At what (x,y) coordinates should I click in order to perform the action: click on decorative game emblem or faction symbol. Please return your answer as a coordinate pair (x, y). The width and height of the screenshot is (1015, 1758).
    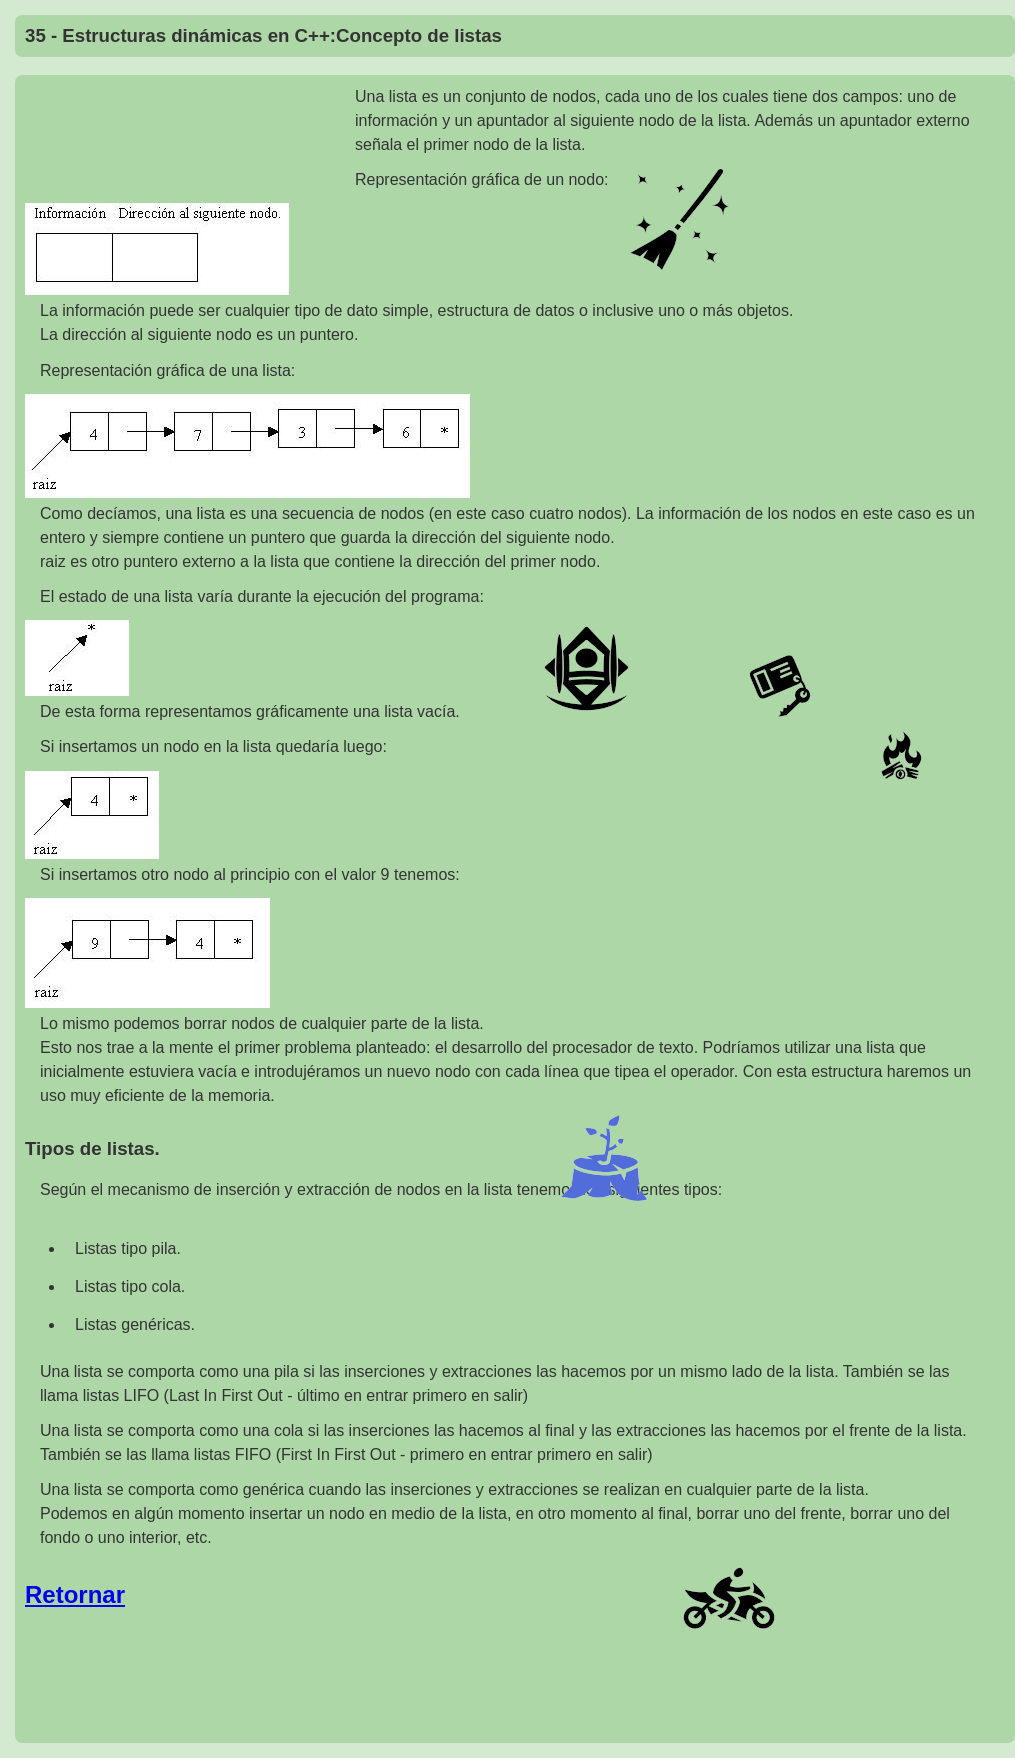
    Looking at the image, I should click on (586, 668).